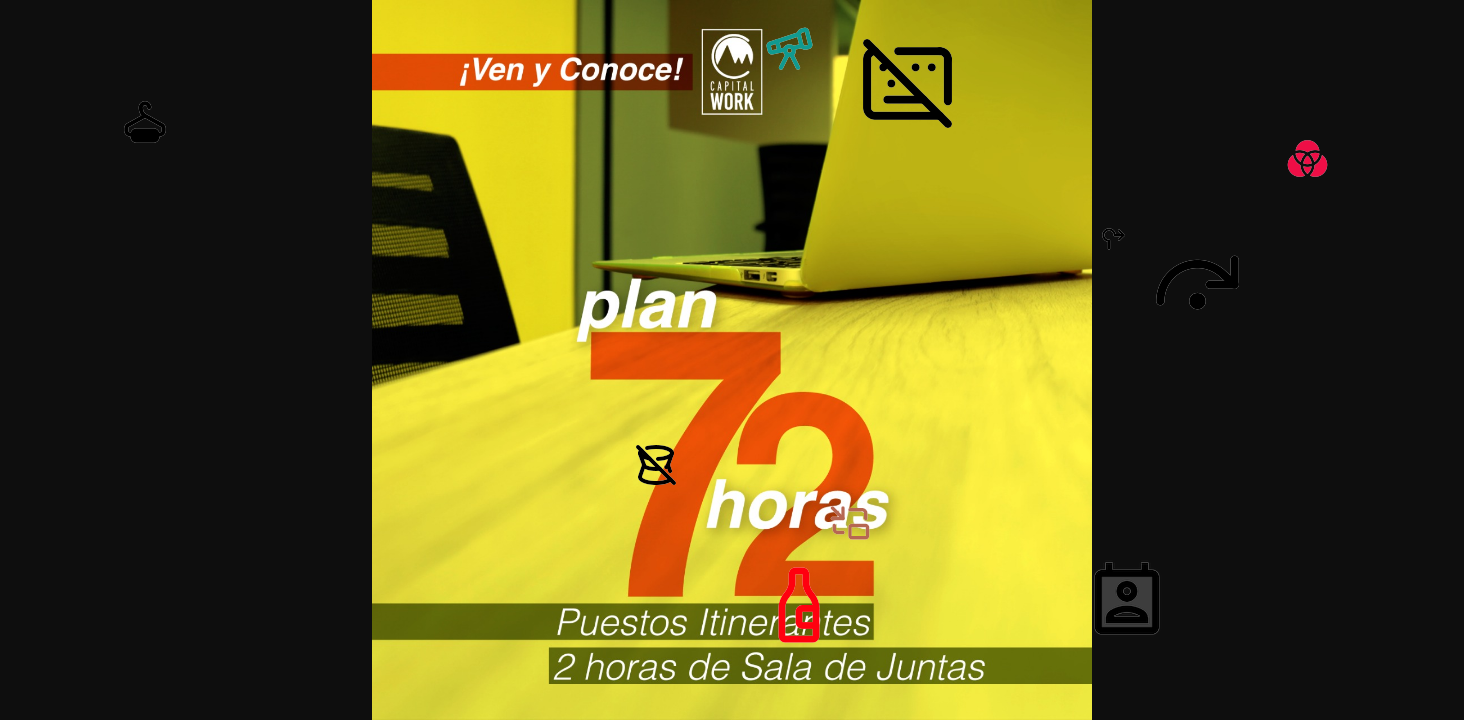 This screenshot has width=1464, height=720. I want to click on explore or discover new content, so click(789, 48).